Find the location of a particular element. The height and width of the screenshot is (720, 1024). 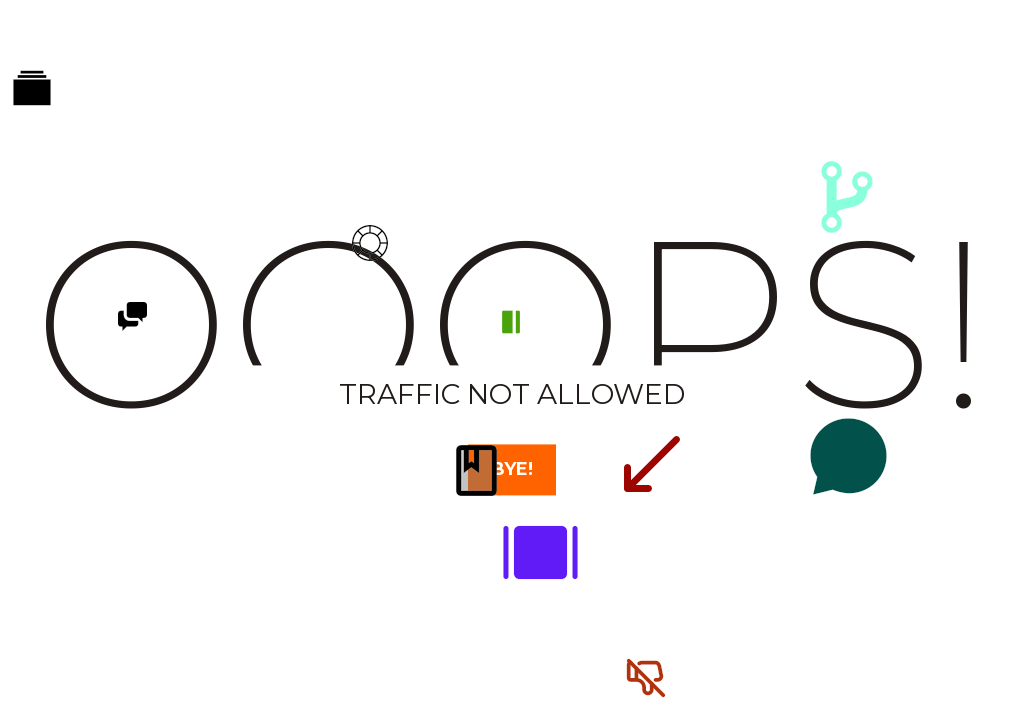

open chat or messaging is located at coordinates (848, 456).